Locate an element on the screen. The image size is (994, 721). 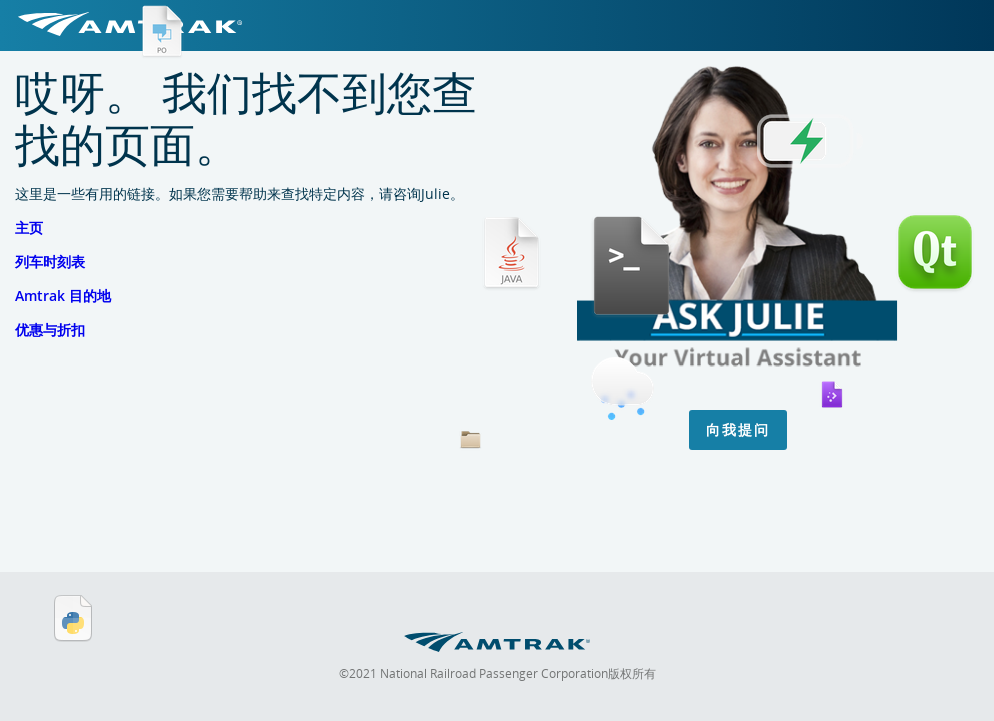
open folder to view files is located at coordinates (470, 440).